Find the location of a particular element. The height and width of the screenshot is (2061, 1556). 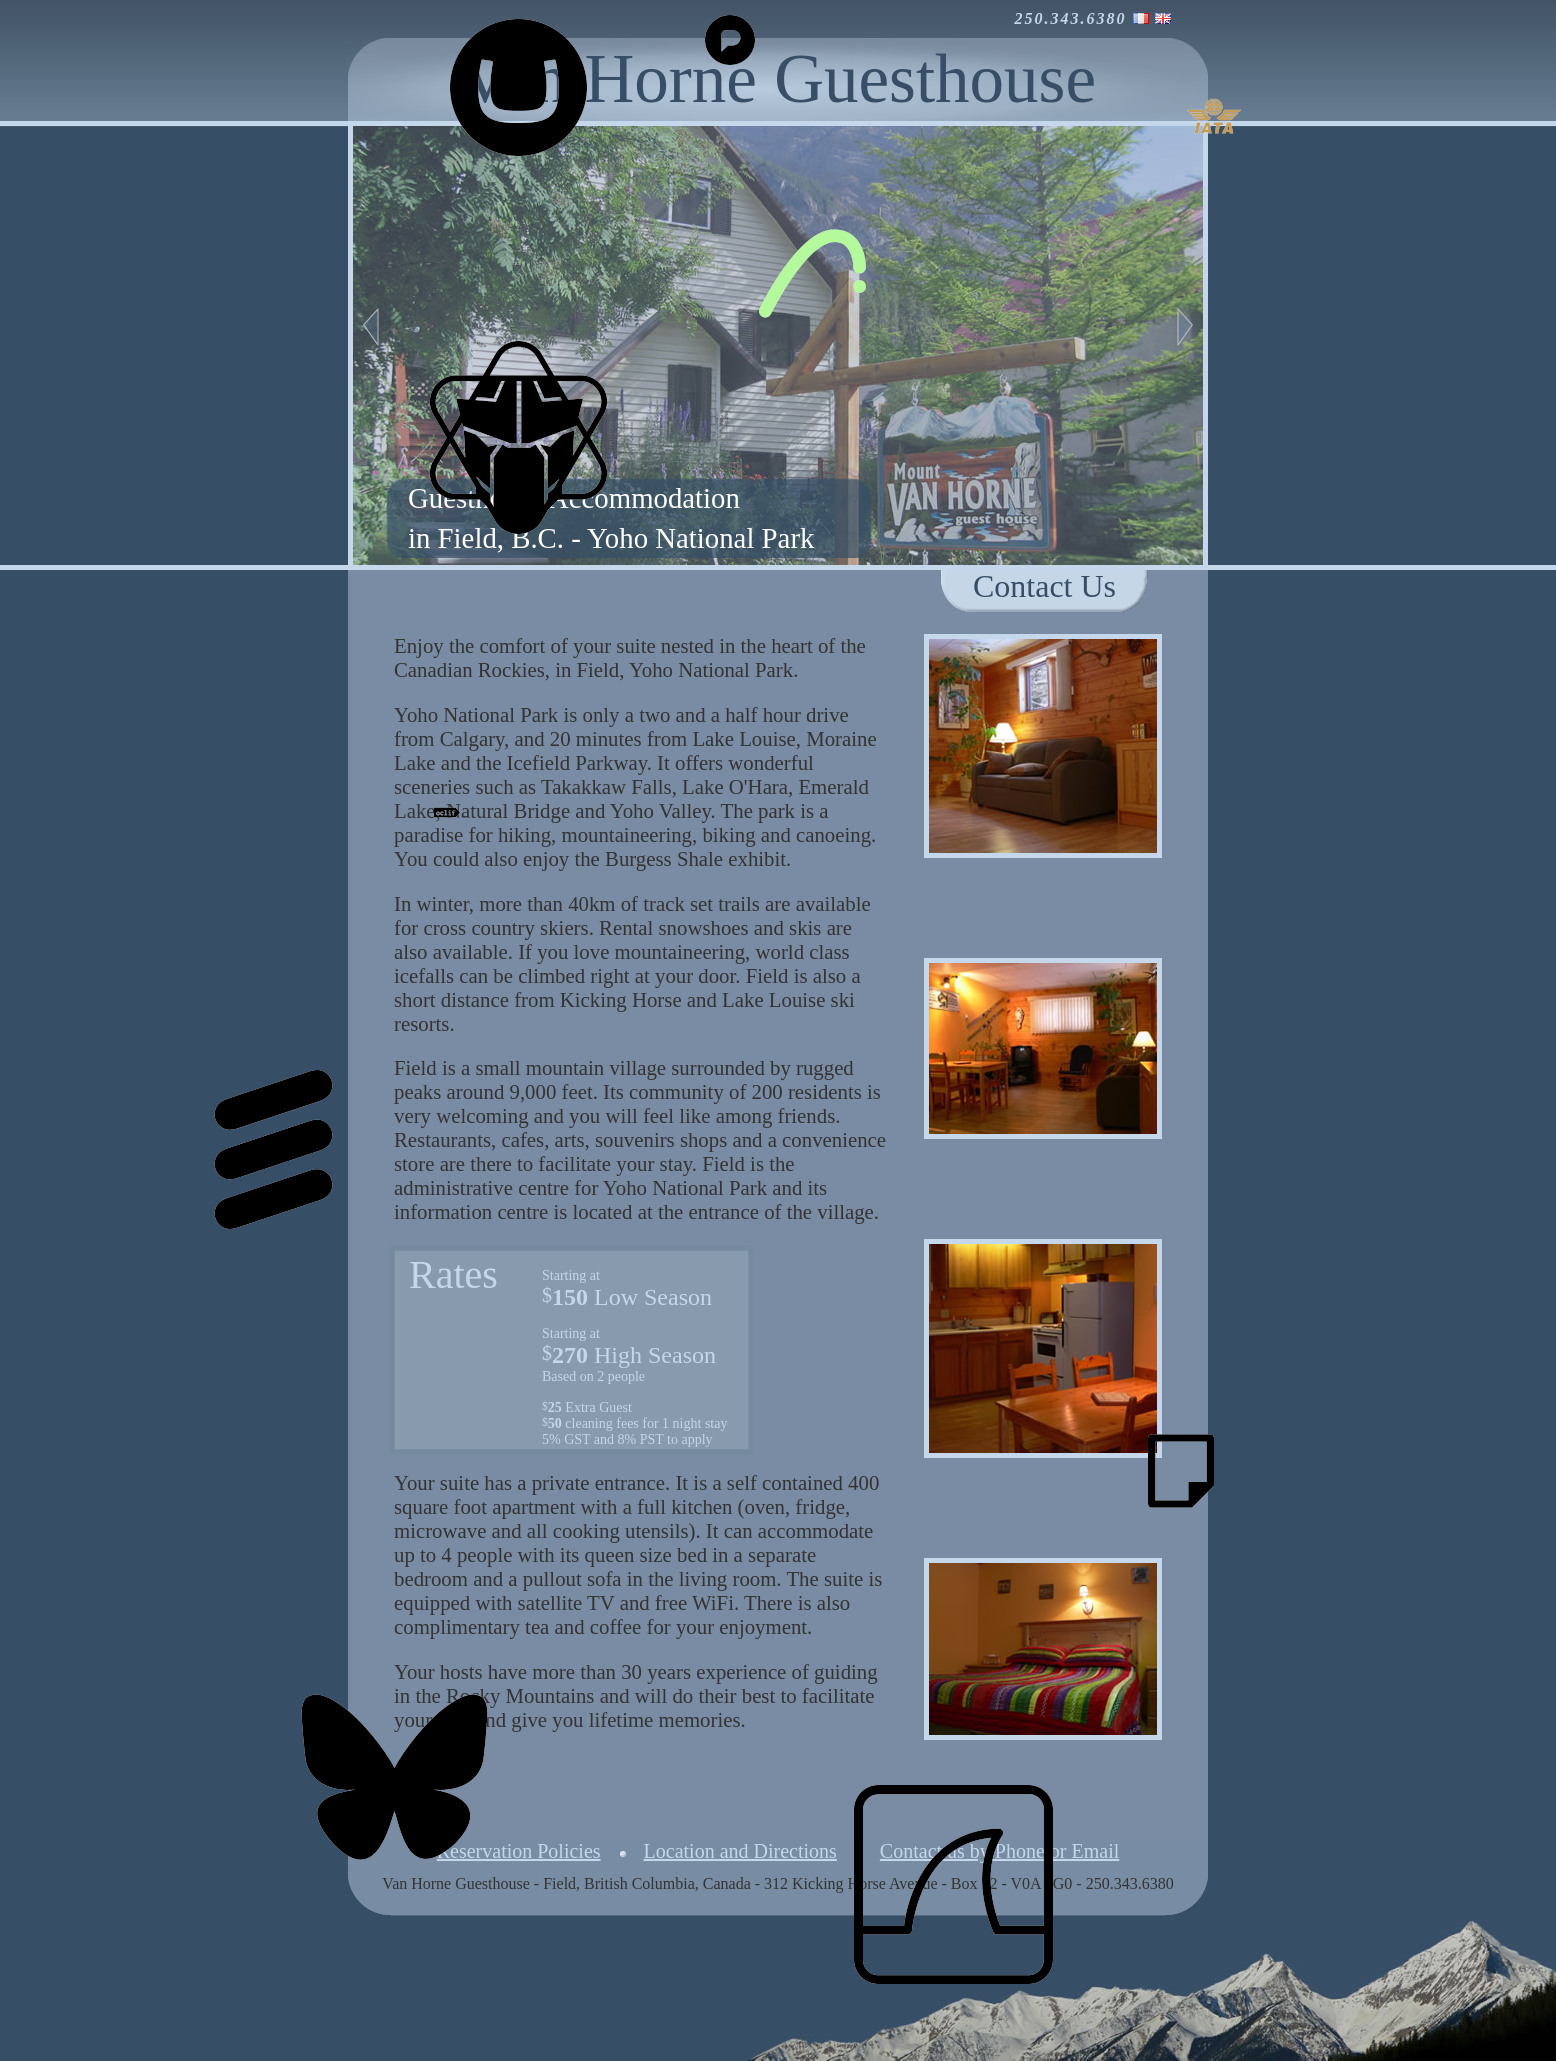

view or open a document is located at coordinates (1181, 1471).